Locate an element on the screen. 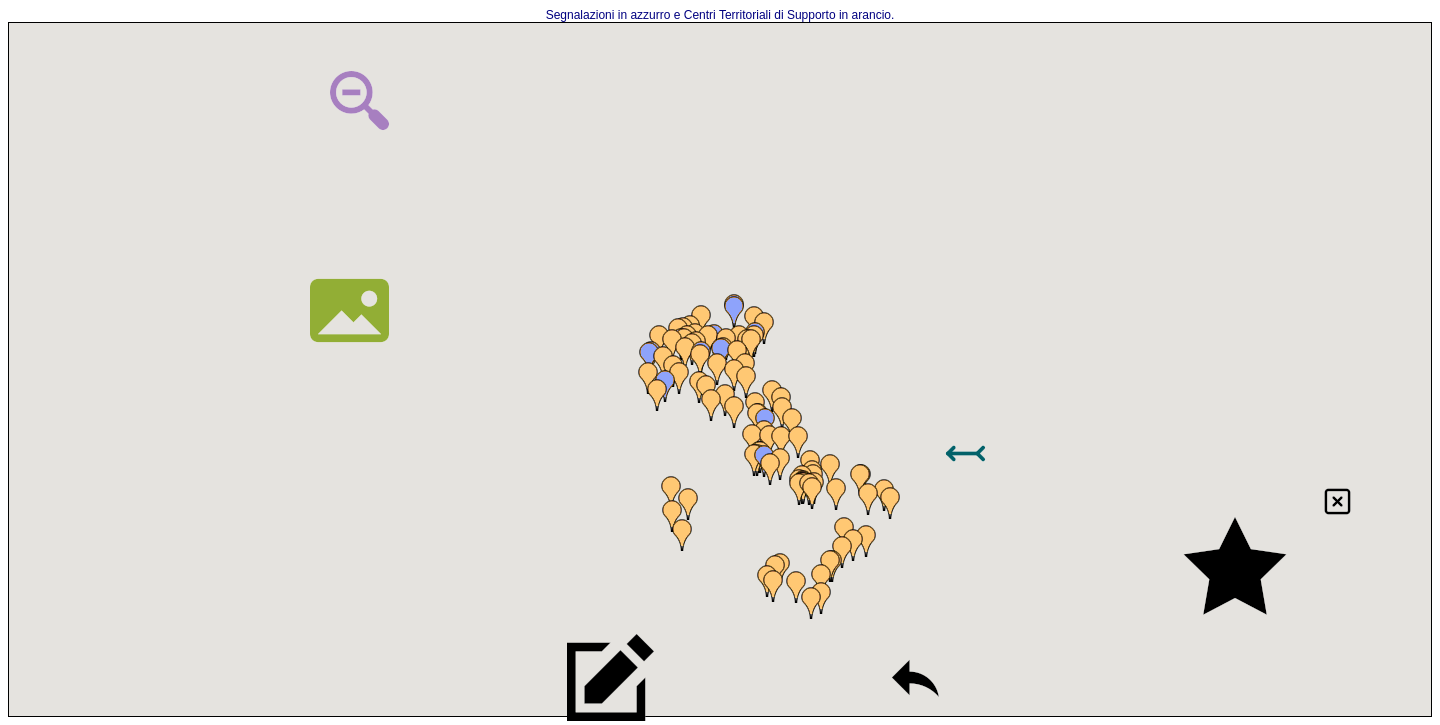  zoom out to see more content is located at coordinates (360, 101).